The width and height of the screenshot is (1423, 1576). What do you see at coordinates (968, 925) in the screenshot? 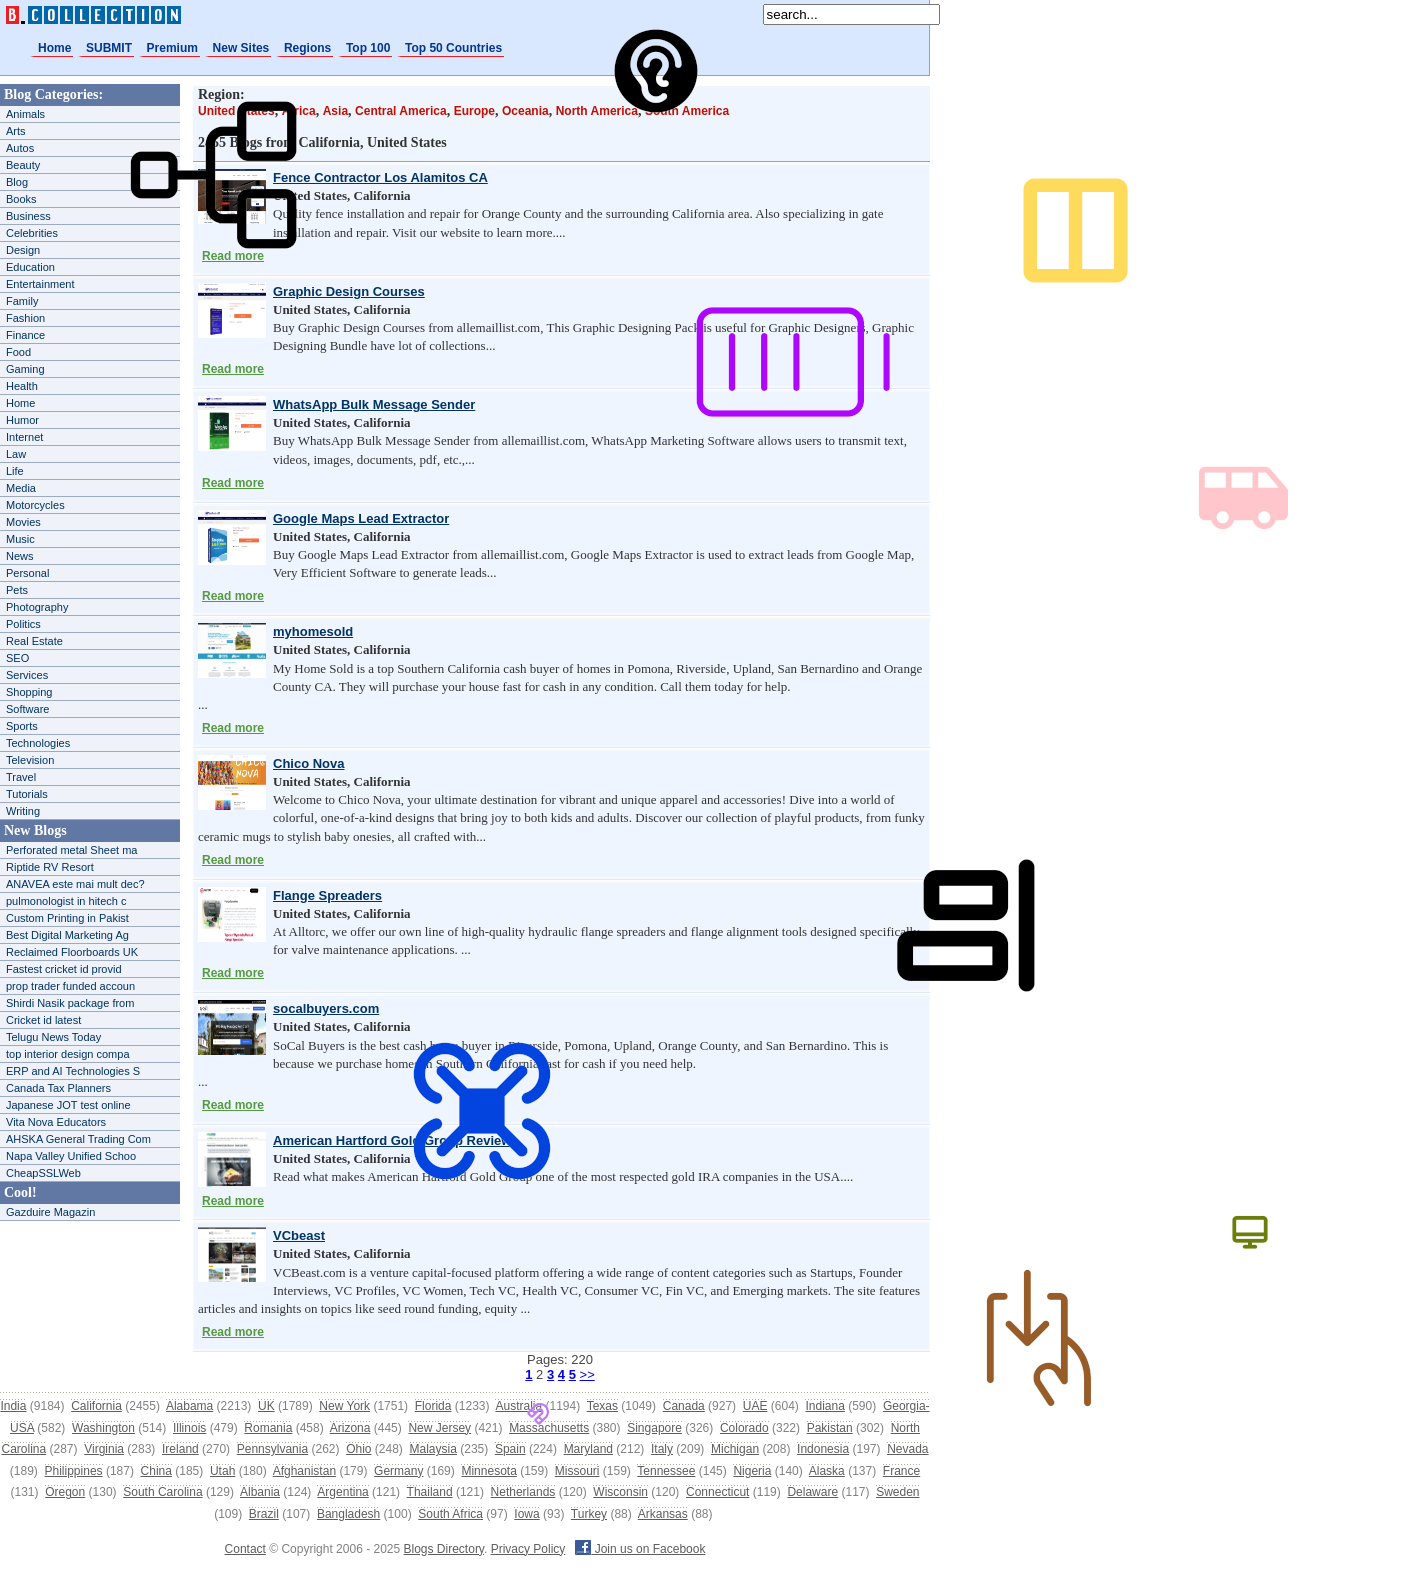
I see `align text to the right` at bounding box center [968, 925].